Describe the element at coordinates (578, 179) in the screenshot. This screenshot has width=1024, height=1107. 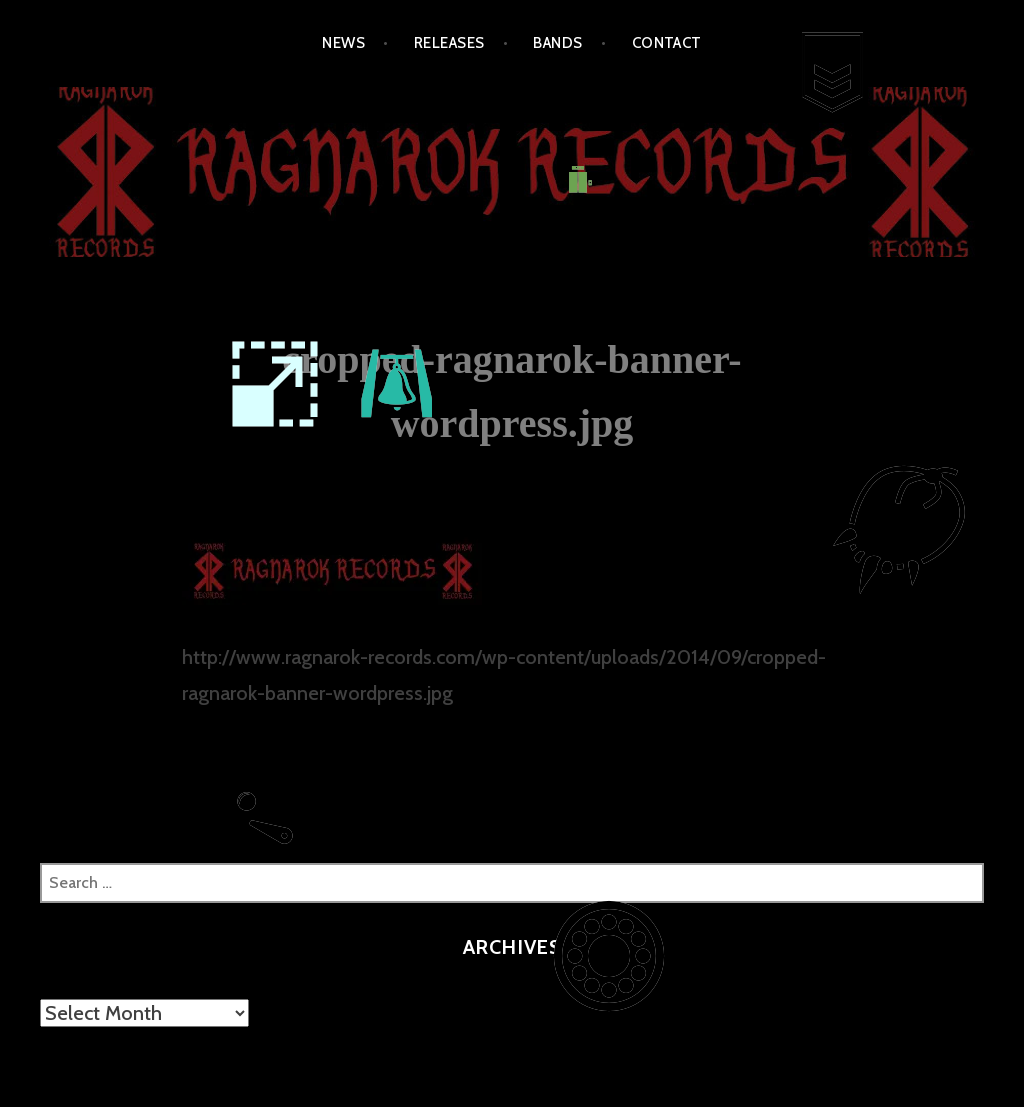
I see `access elevator or floor navigation` at that location.